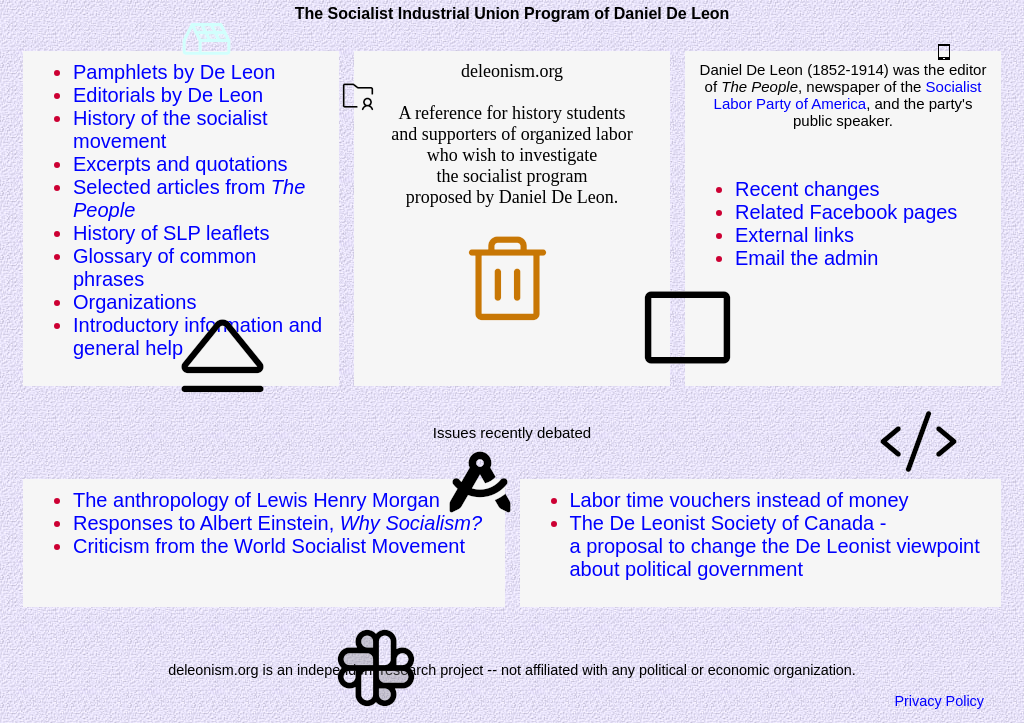  I want to click on switch to tablet view or layout, so click(944, 52).